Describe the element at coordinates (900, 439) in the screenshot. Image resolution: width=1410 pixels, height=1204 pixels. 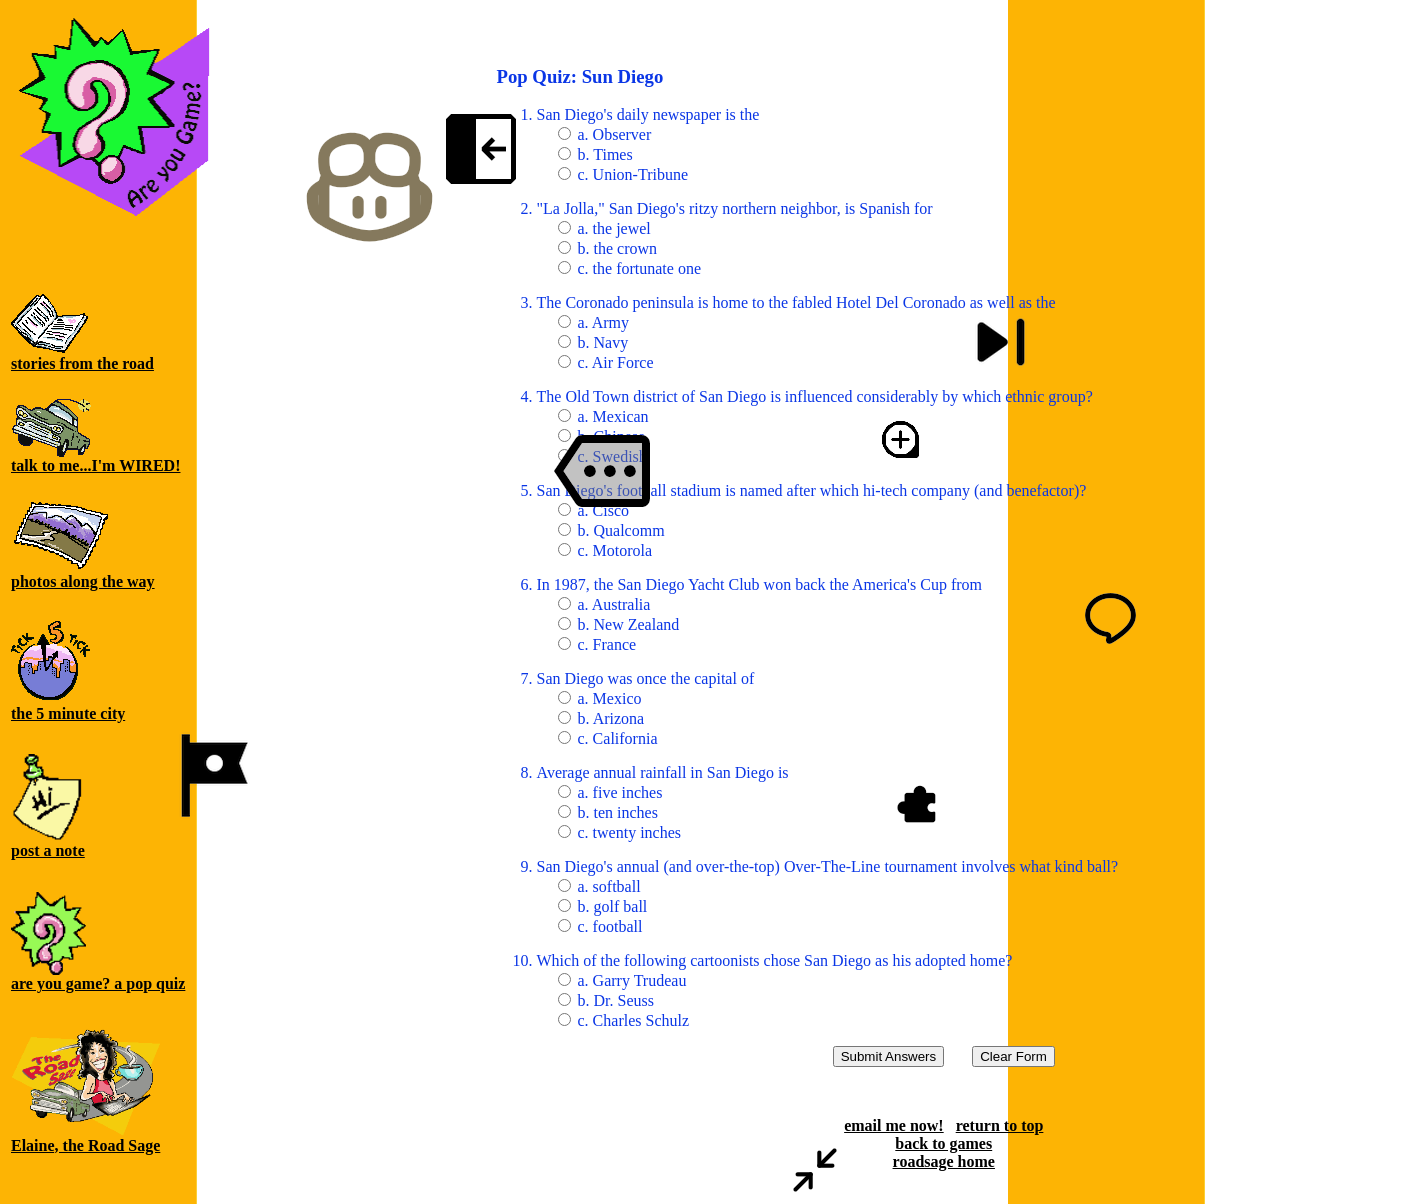
I see `zoom in on image or content` at that location.